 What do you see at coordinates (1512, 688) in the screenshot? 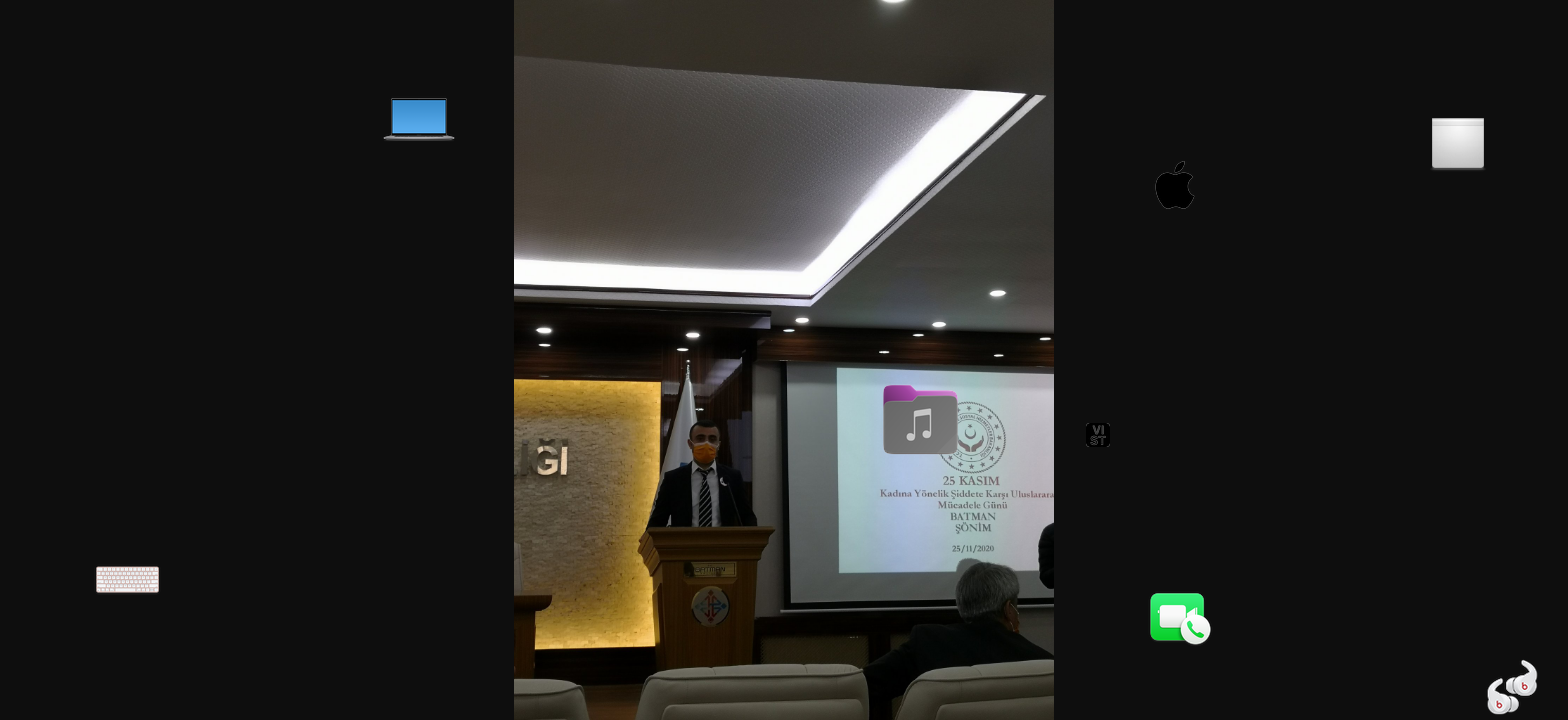
I see `beats fit pro earbuds bluetooth device` at bounding box center [1512, 688].